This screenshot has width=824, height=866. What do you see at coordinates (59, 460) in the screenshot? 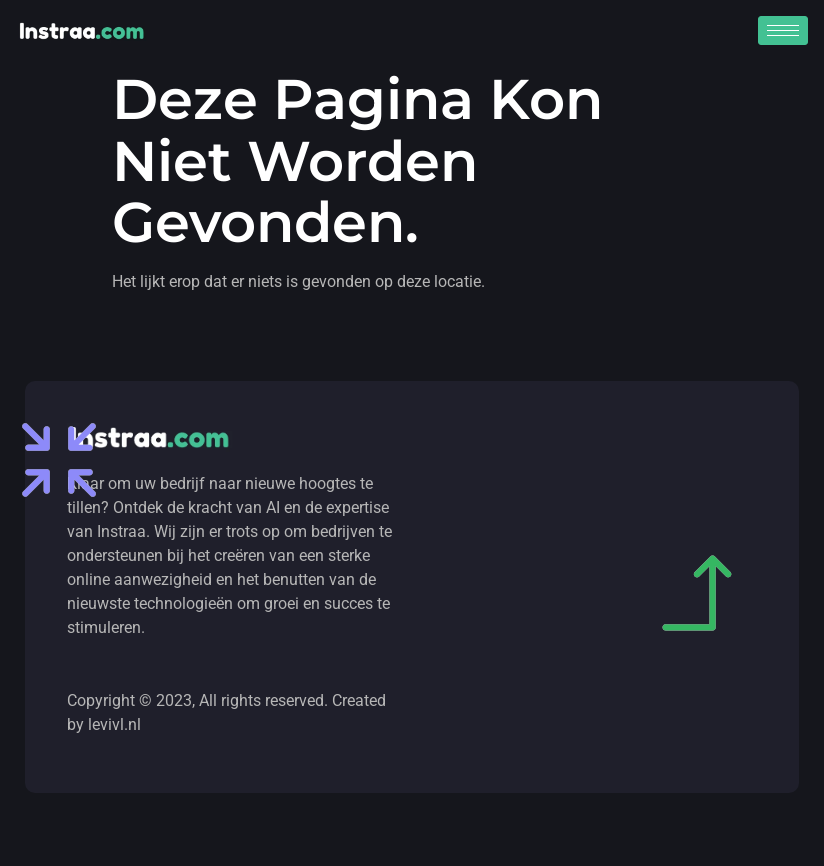
I see `exit fullscreen mode` at bounding box center [59, 460].